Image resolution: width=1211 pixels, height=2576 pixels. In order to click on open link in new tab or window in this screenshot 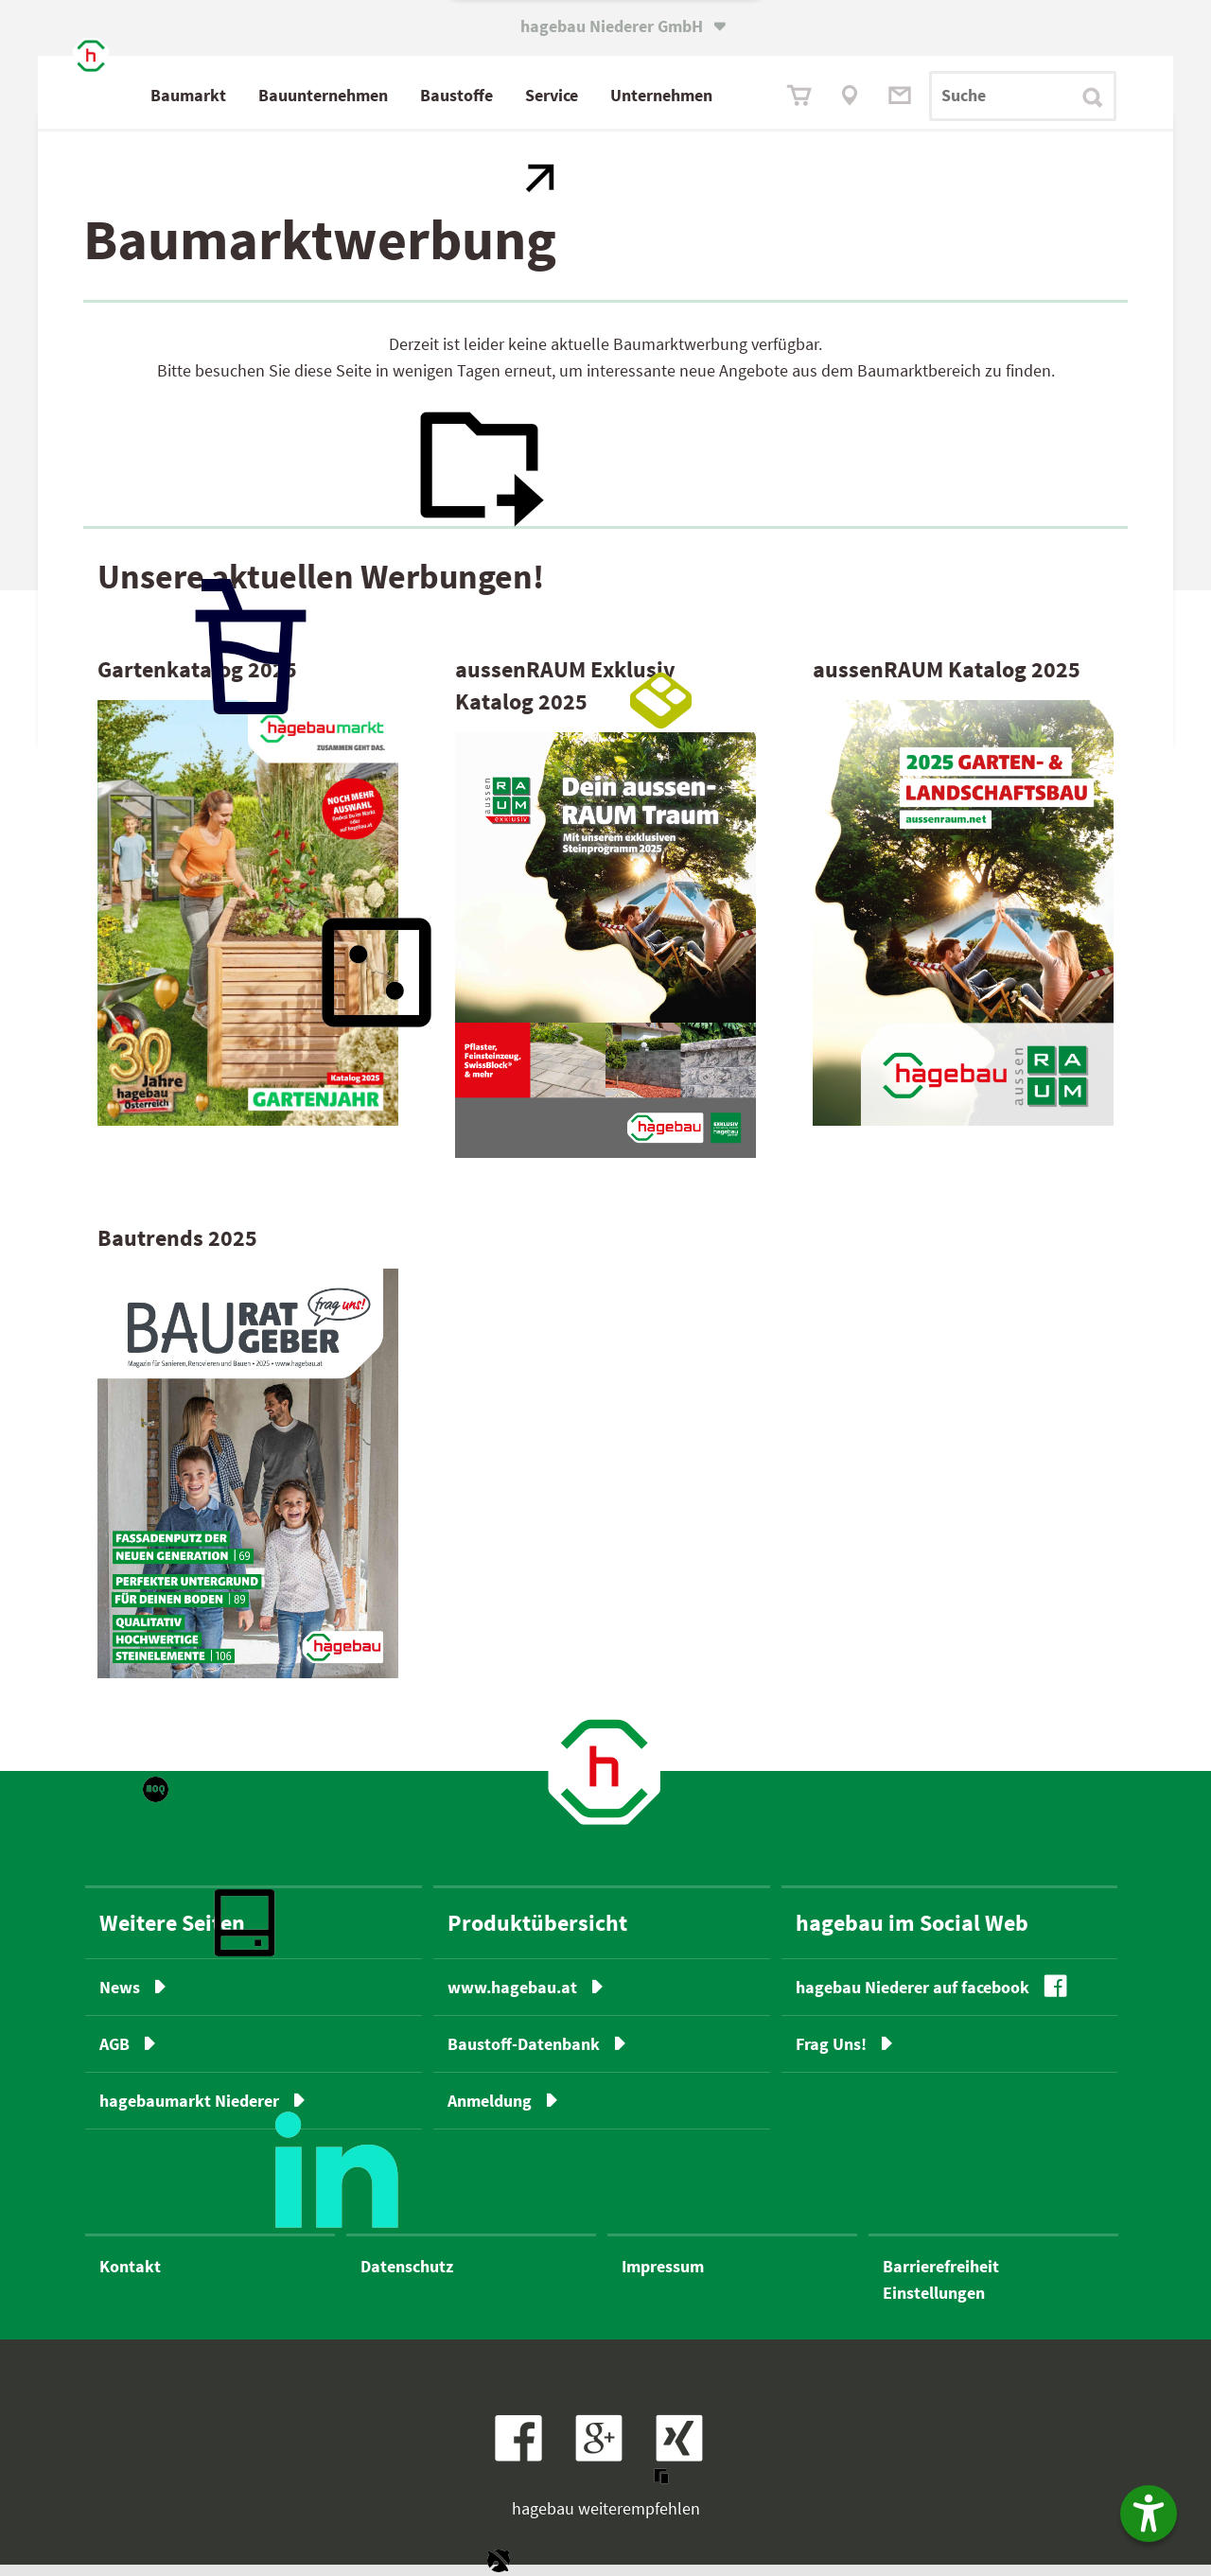, I will do `click(539, 178)`.